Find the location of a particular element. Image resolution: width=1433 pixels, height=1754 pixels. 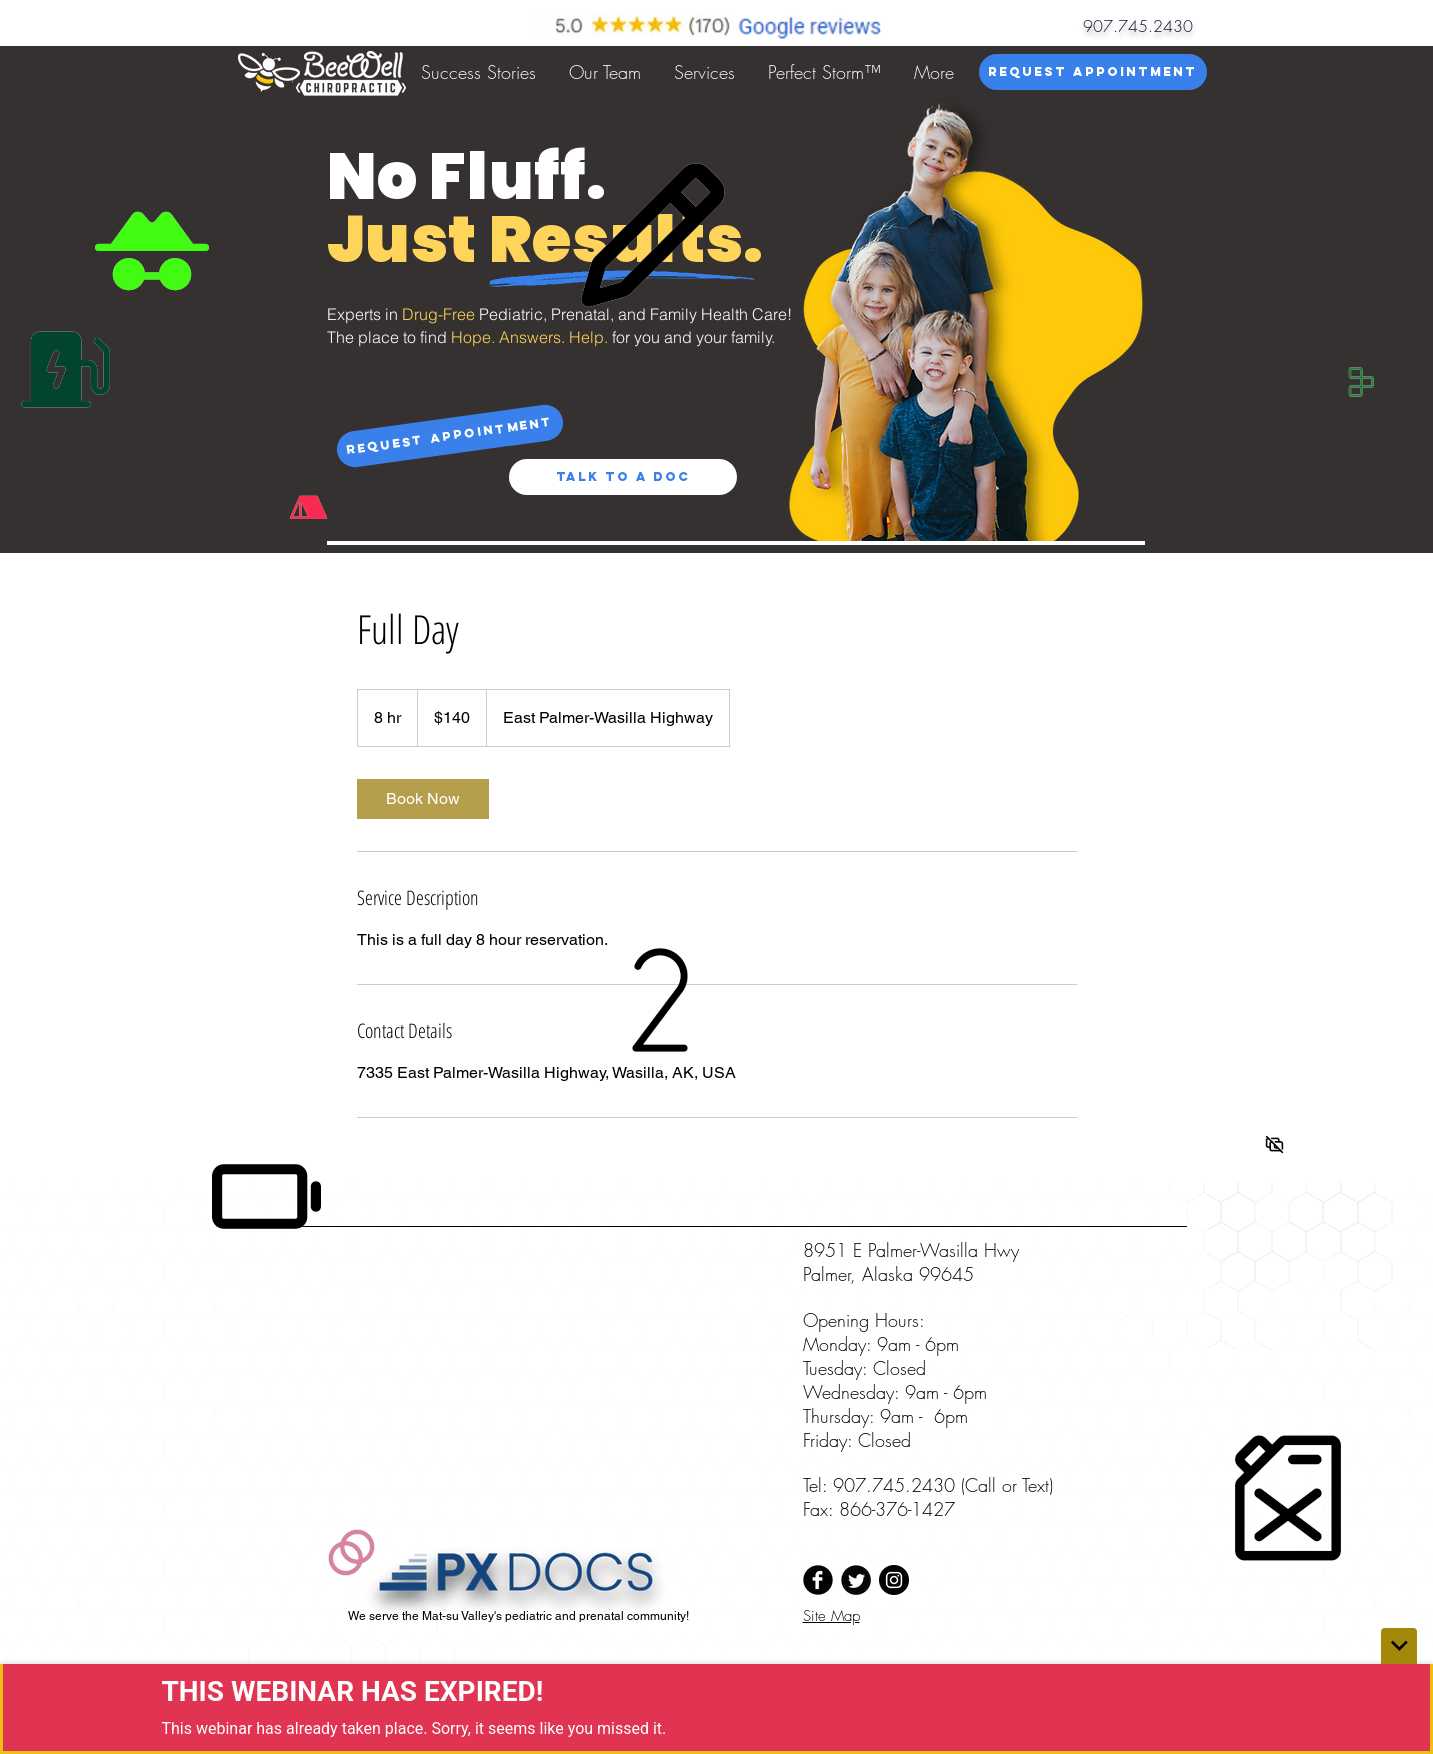

access camping or outdoor activity features is located at coordinates (308, 508).